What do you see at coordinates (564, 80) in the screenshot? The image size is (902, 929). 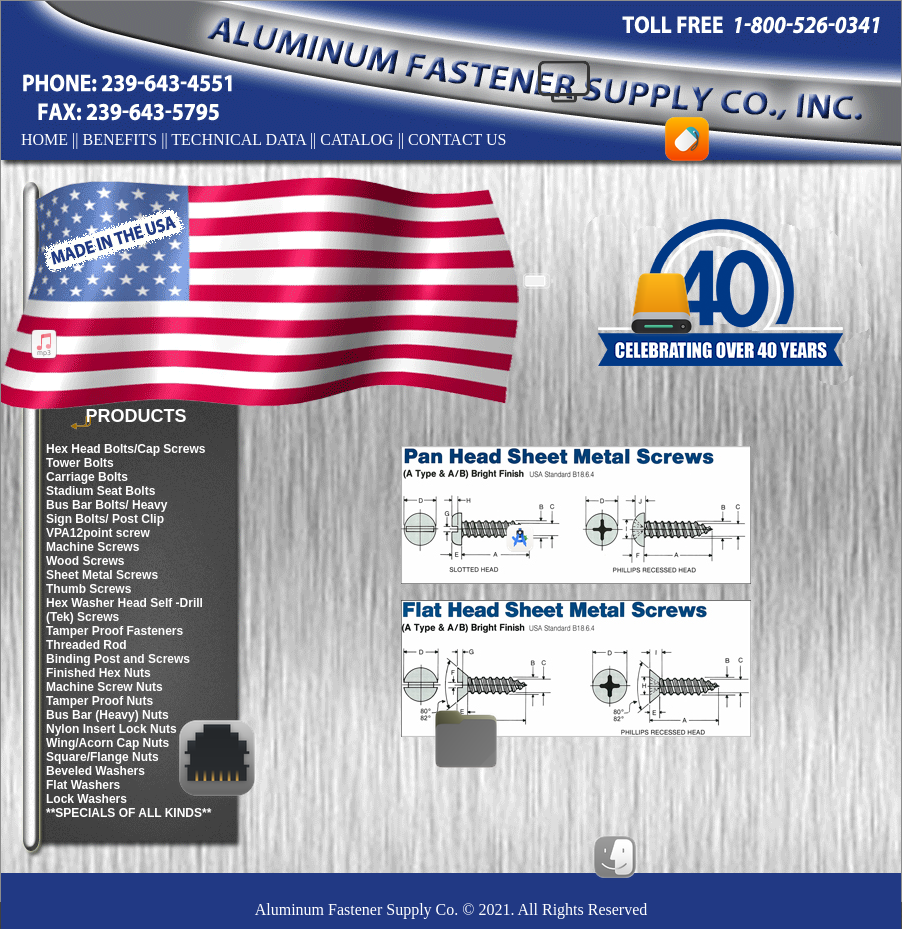 I see `open tv or display settings` at bounding box center [564, 80].